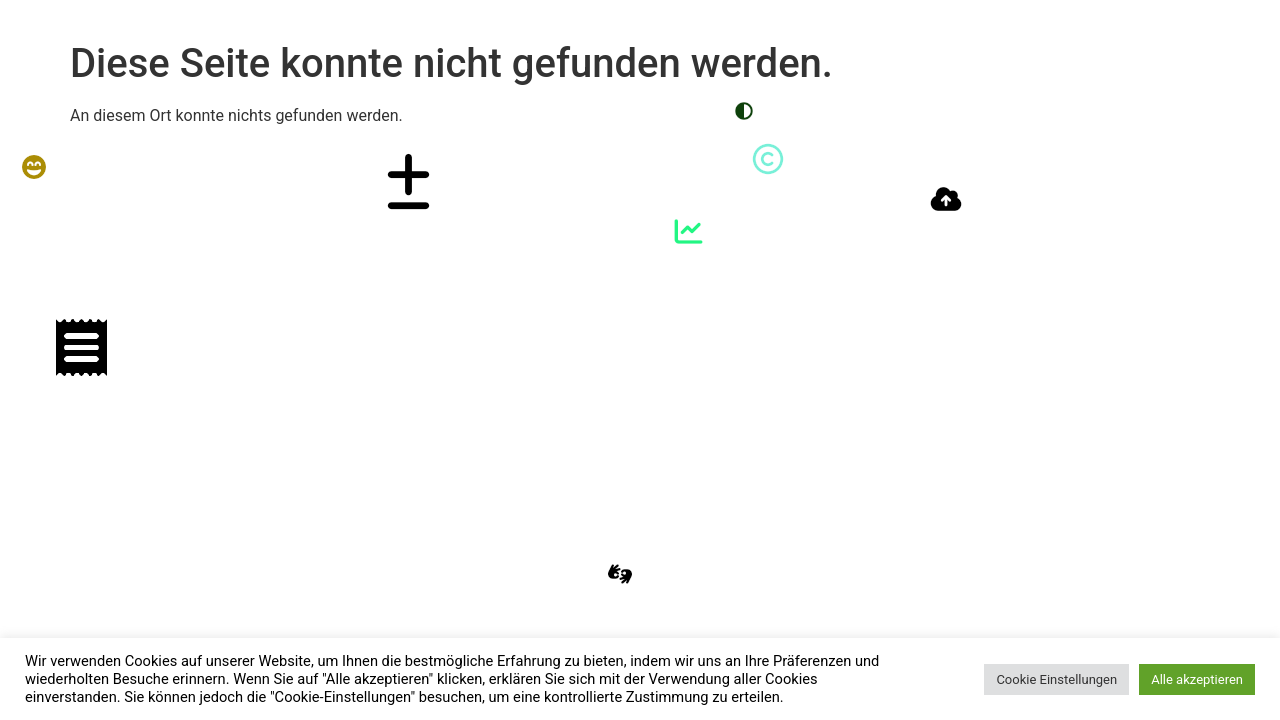  I want to click on upload a file to the cloud, so click(946, 199).